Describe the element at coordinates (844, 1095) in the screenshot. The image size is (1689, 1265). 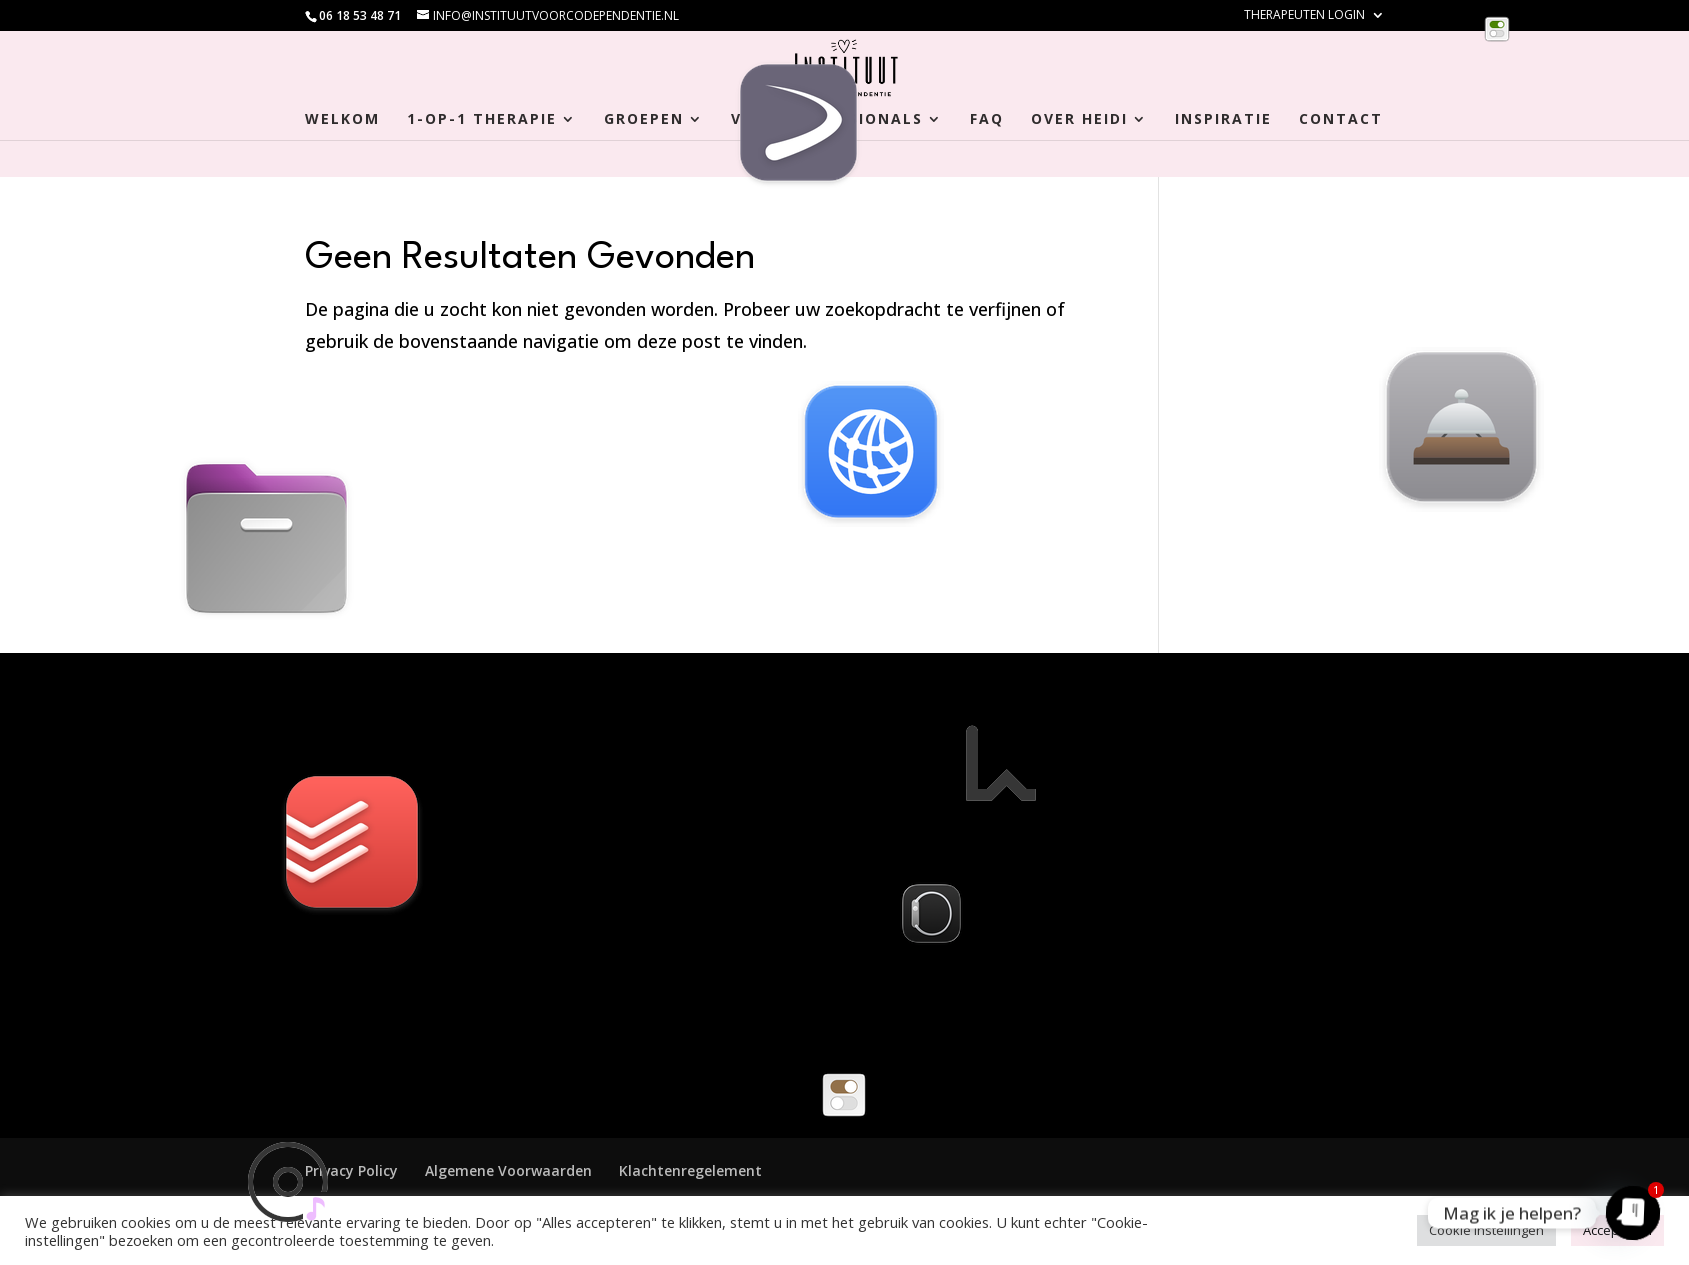
I see `open desktop preferences or settings` at that location.